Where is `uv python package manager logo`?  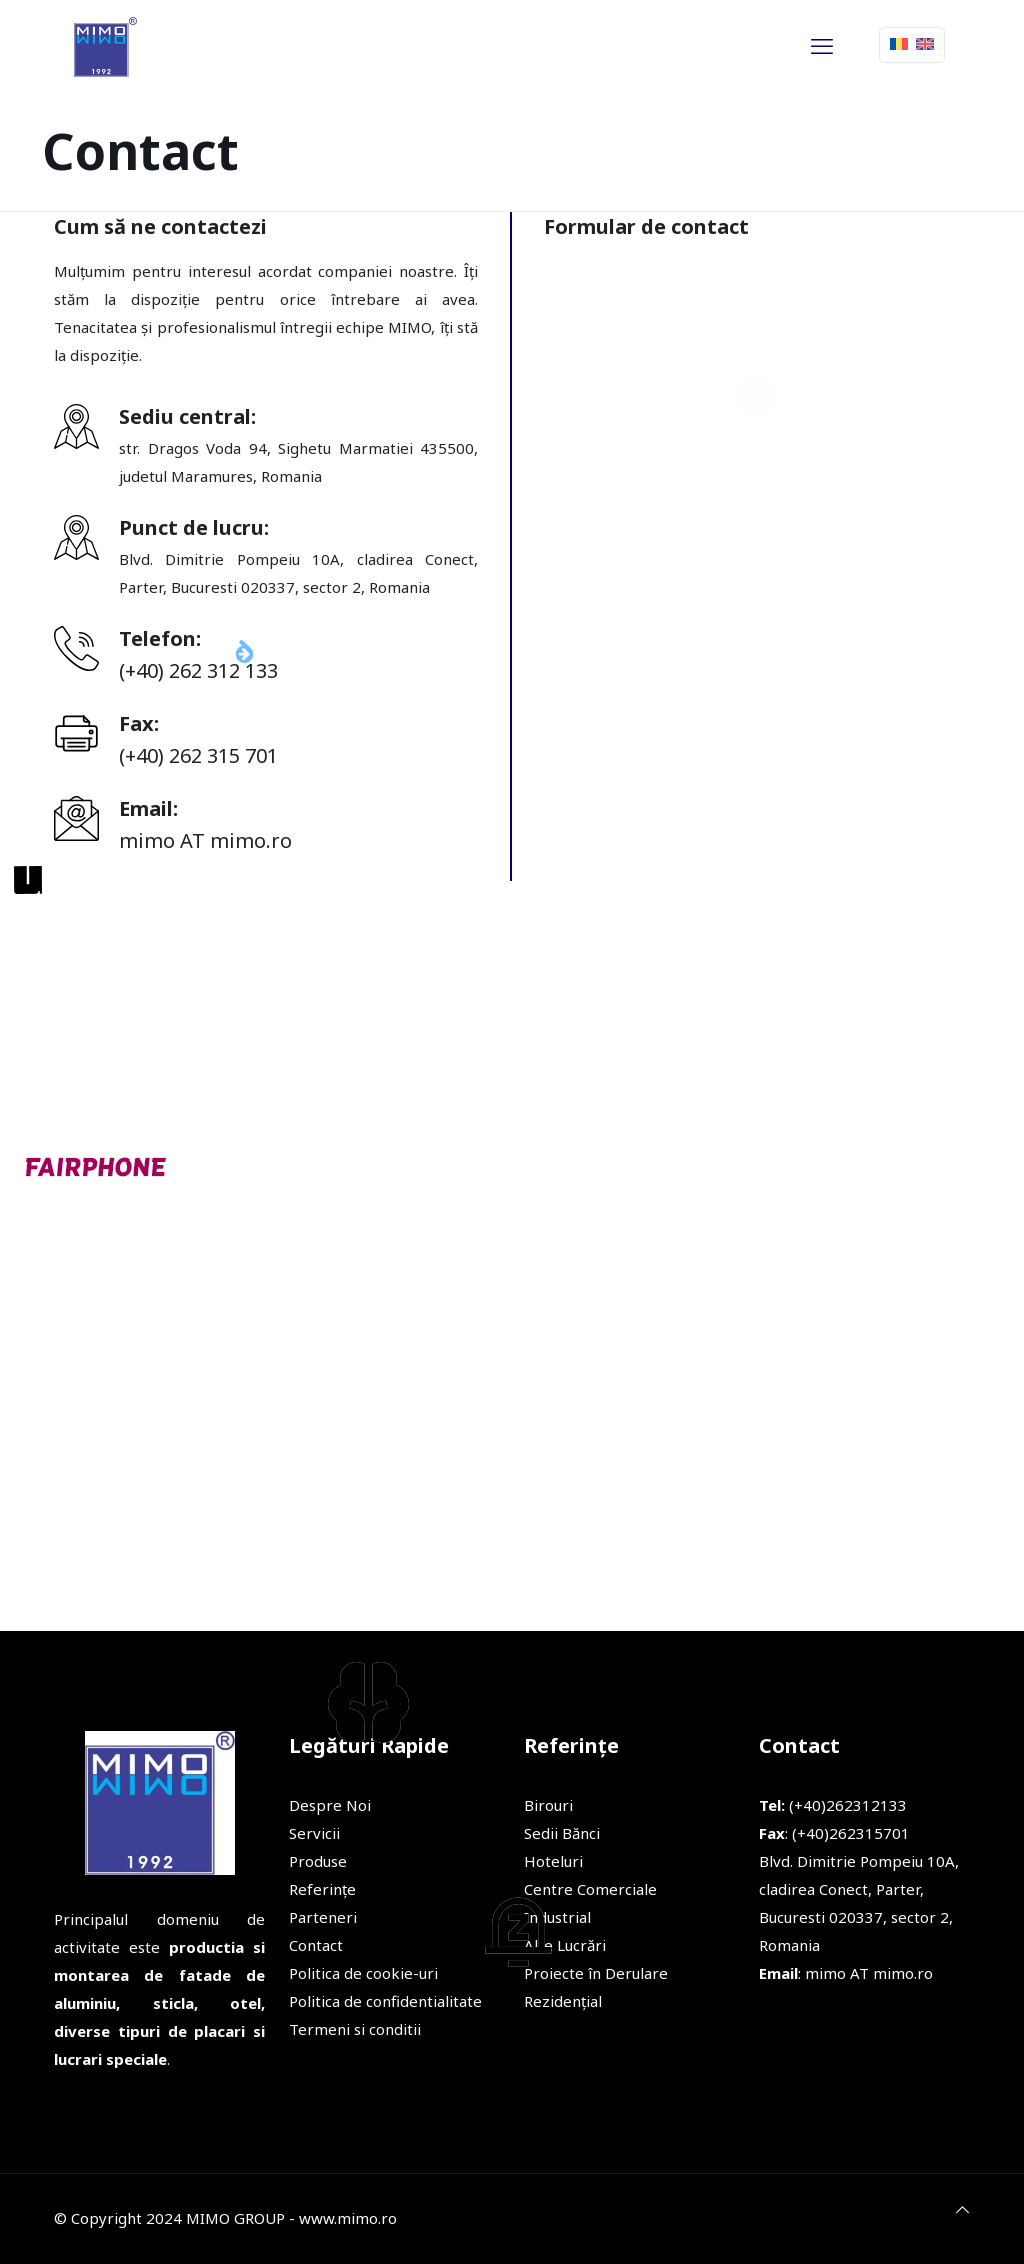 uv python package manager logo is located at coordinates (28, 880).